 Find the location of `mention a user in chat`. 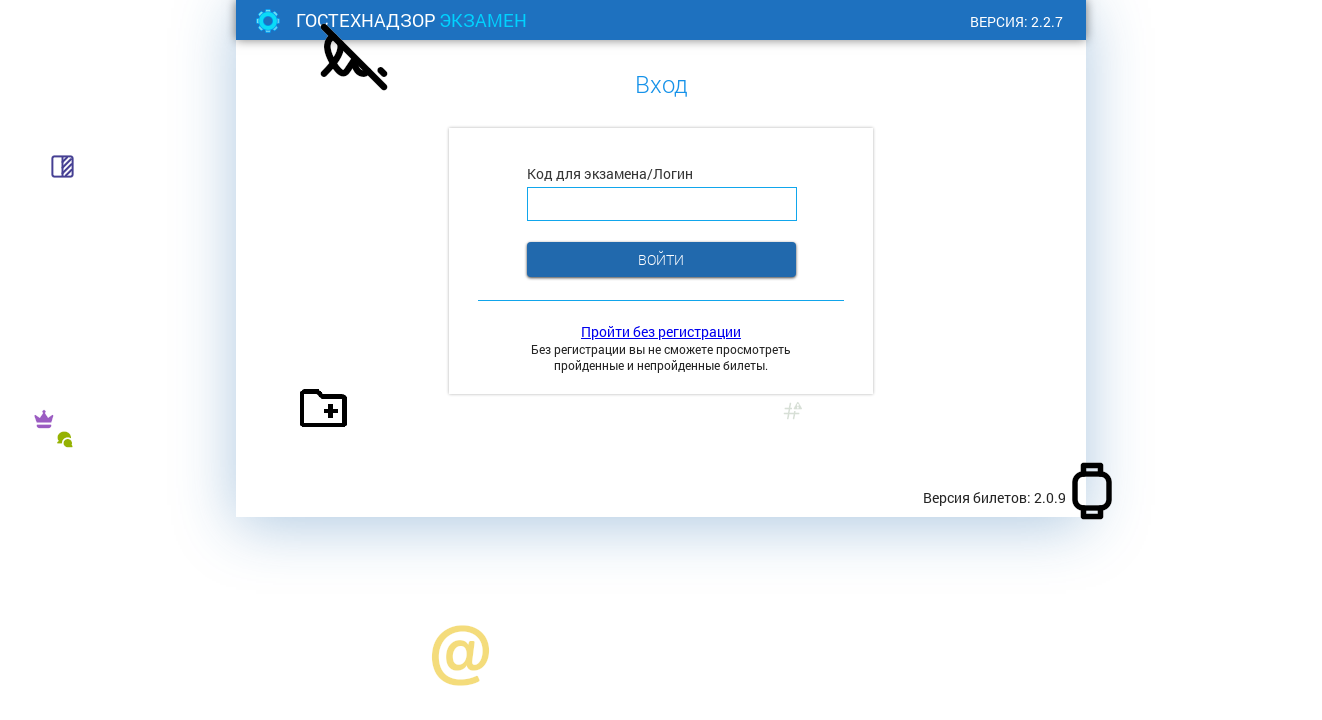

mention a user in chat is located at coordinates (460, 655).